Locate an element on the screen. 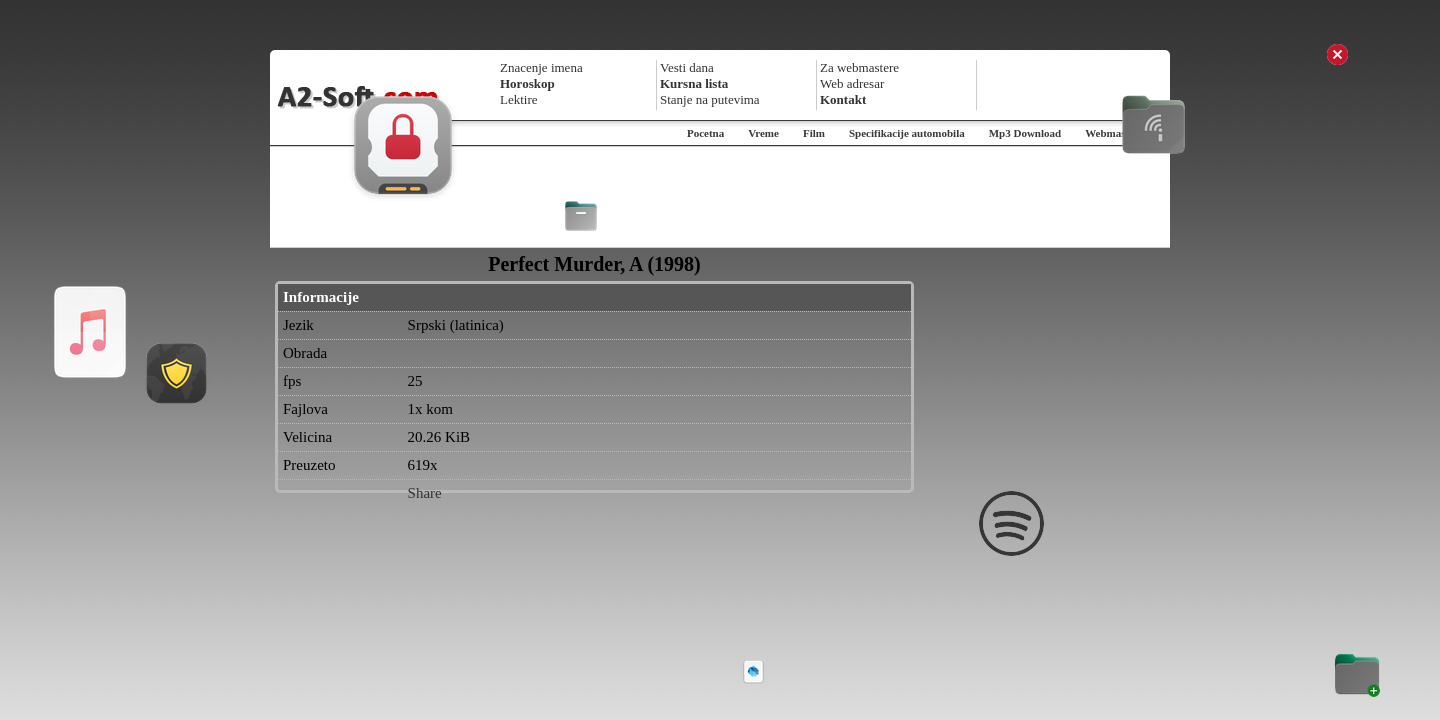 Image resolution: width=1440 pixels, height=720 pixels. open insync cloud sync folder is located at coordinates (1153, 124).